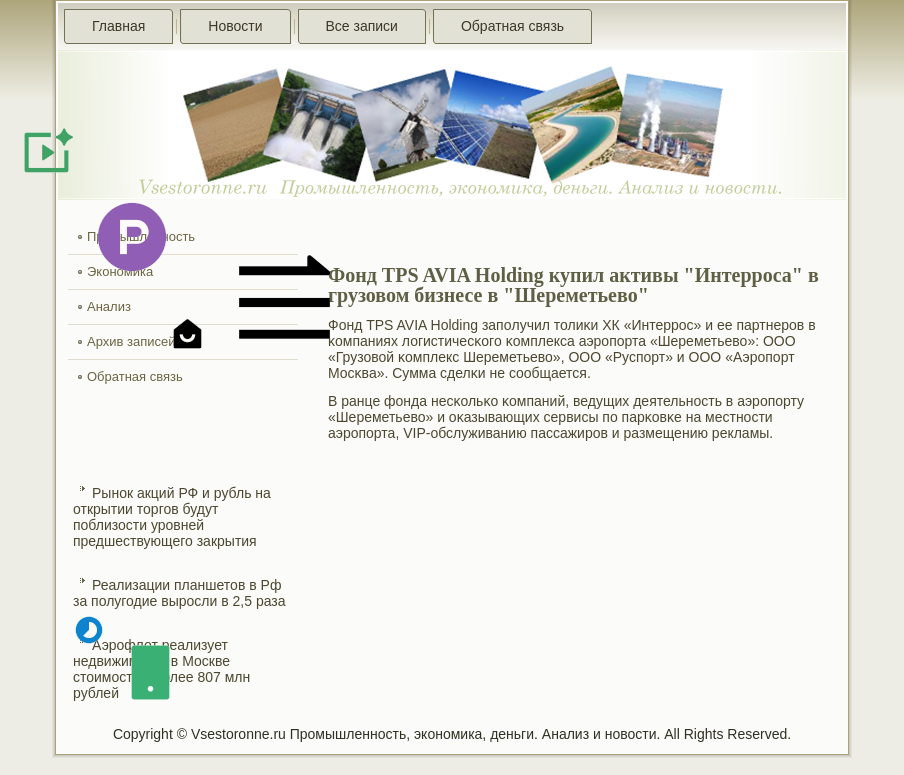  I want to click on visit Product Hunt website or app, so click(132, 237).